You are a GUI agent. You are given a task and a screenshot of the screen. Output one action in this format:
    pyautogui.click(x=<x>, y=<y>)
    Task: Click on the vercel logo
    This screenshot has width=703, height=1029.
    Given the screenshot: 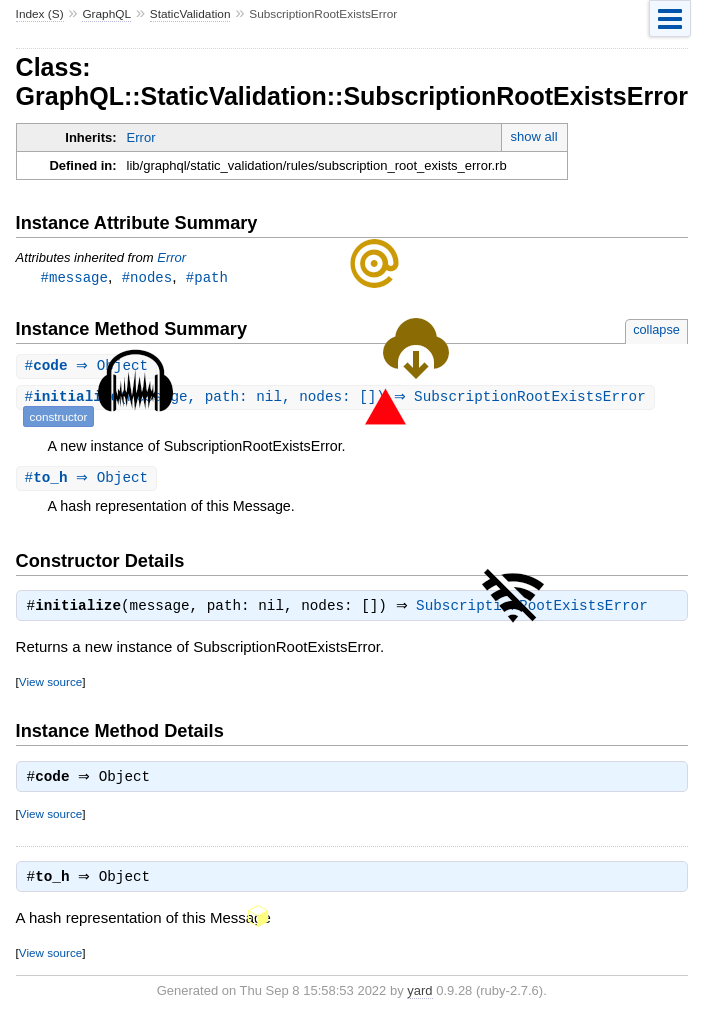 What is the action you would take?
    pyautogui.click(x=385, y=406)
    